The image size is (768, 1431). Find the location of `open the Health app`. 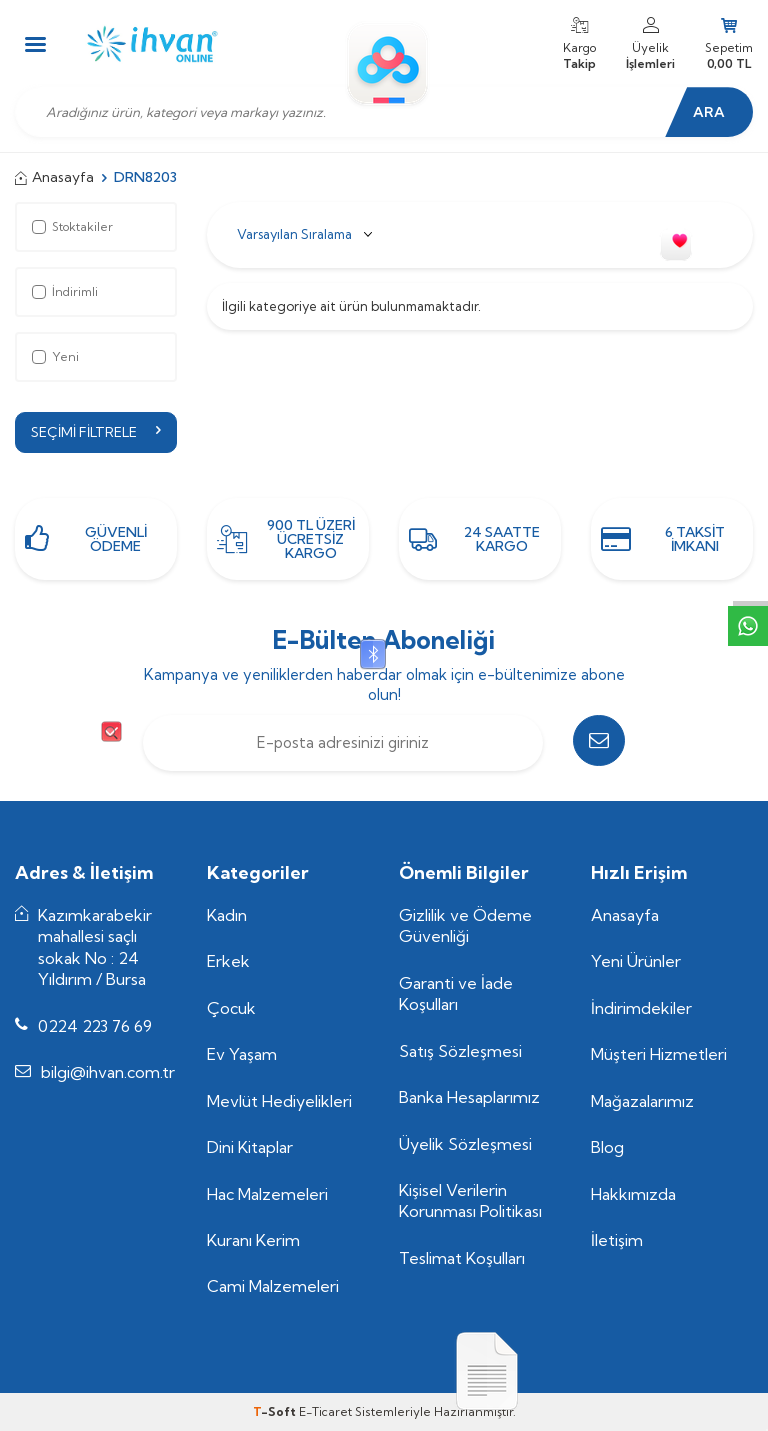

open the Health app is located at coordinates (676, 245).